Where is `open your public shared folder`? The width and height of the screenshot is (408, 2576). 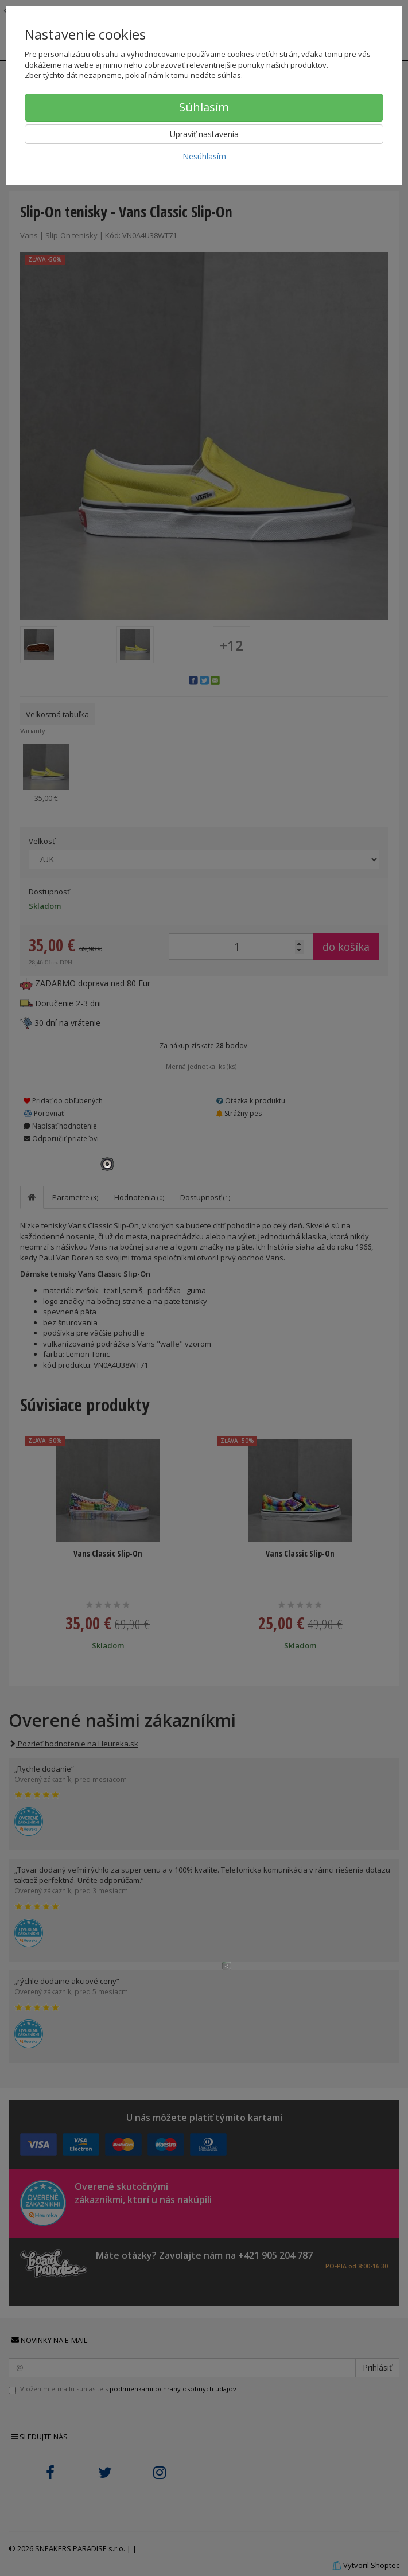 open your public shared folder is located at coordinates (227, 1966).